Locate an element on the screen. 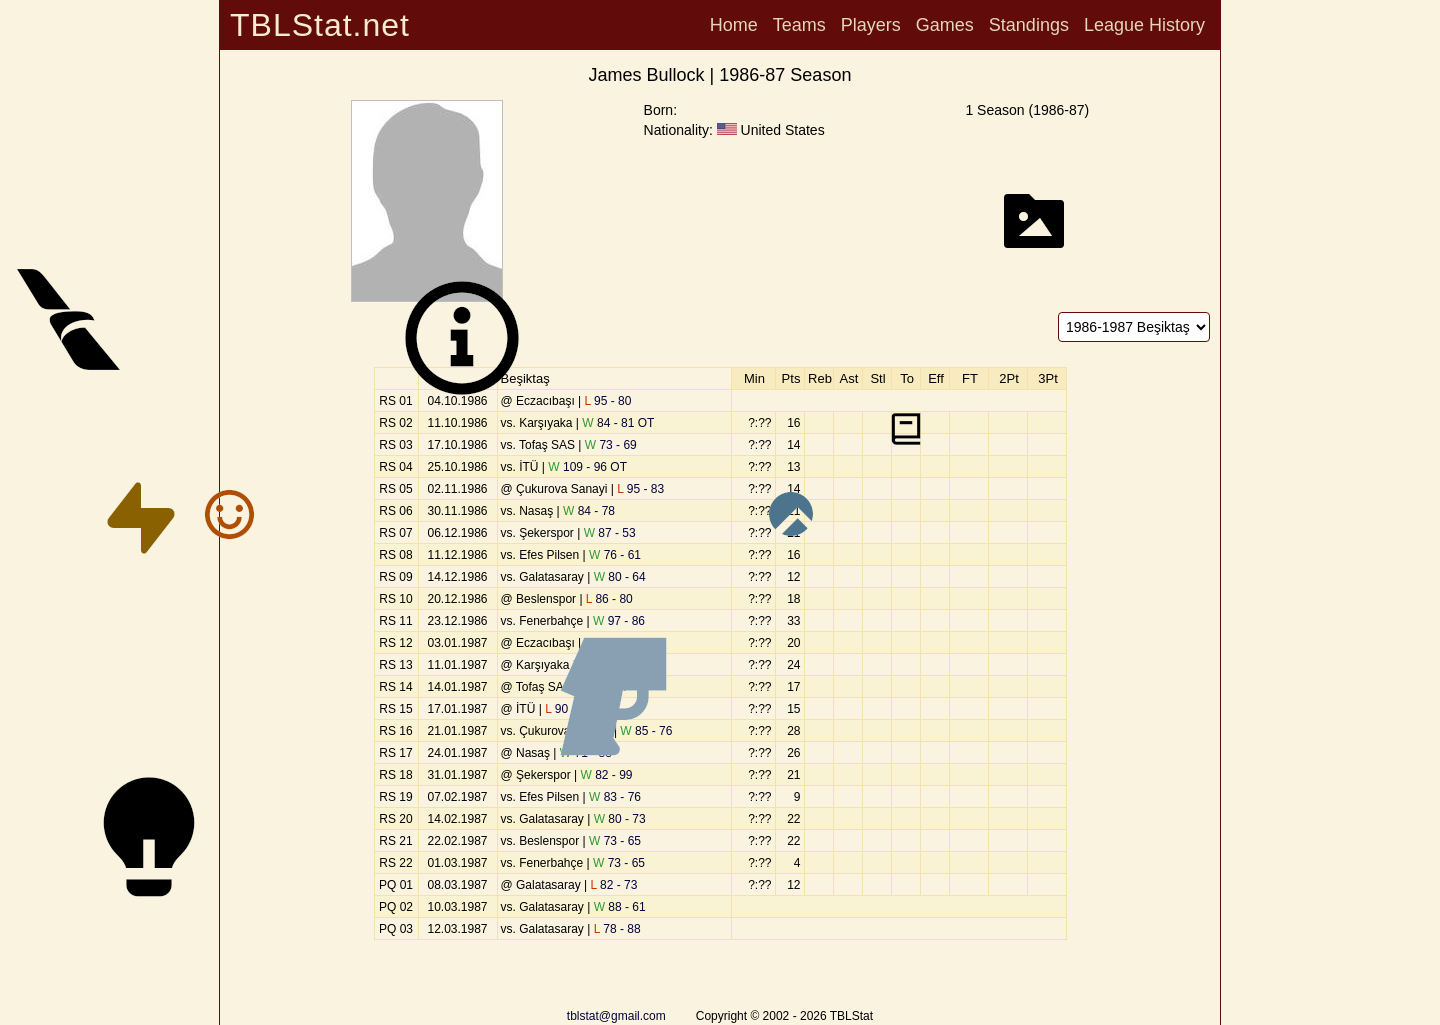 The width and height of the screenshot is (1440, 1025). add a reaction or emoji to a message is located at coordinates (229, 514).